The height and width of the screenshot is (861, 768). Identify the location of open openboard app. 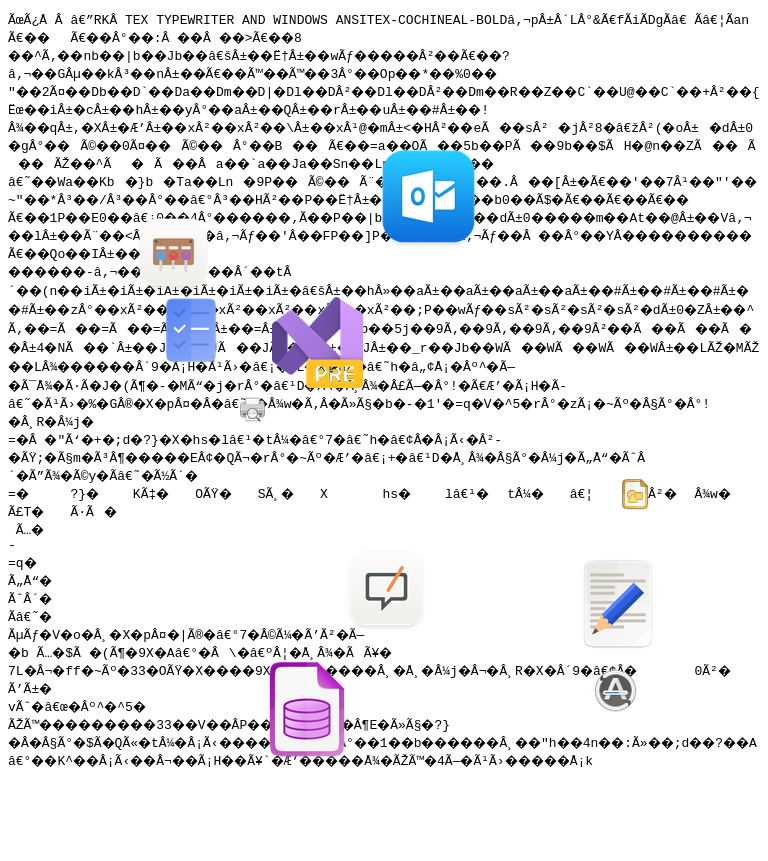
(386, 588).